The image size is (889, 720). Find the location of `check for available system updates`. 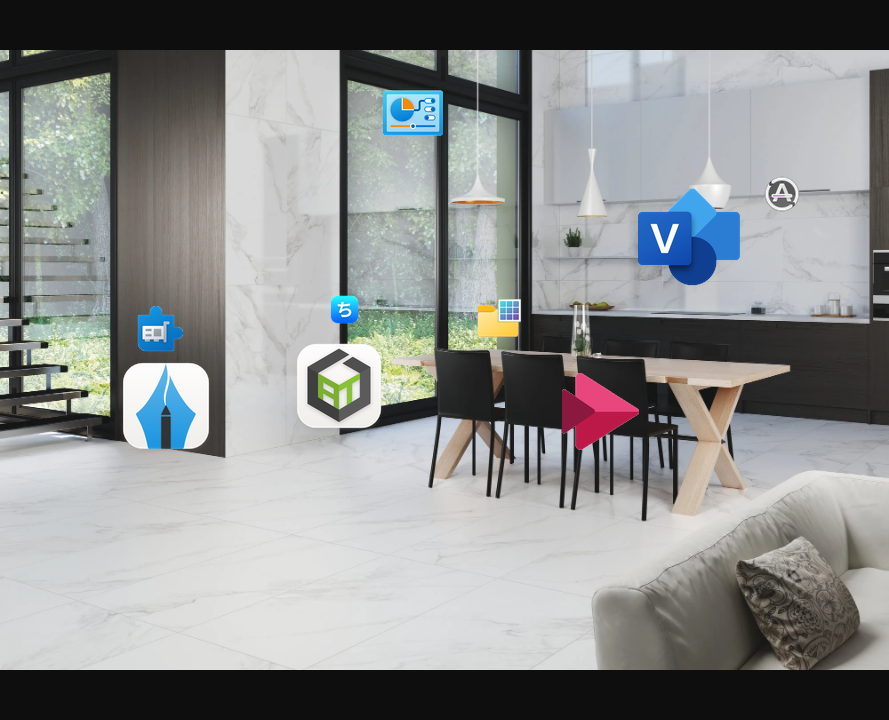

check for available system updates is located at coordinates (782, 194).